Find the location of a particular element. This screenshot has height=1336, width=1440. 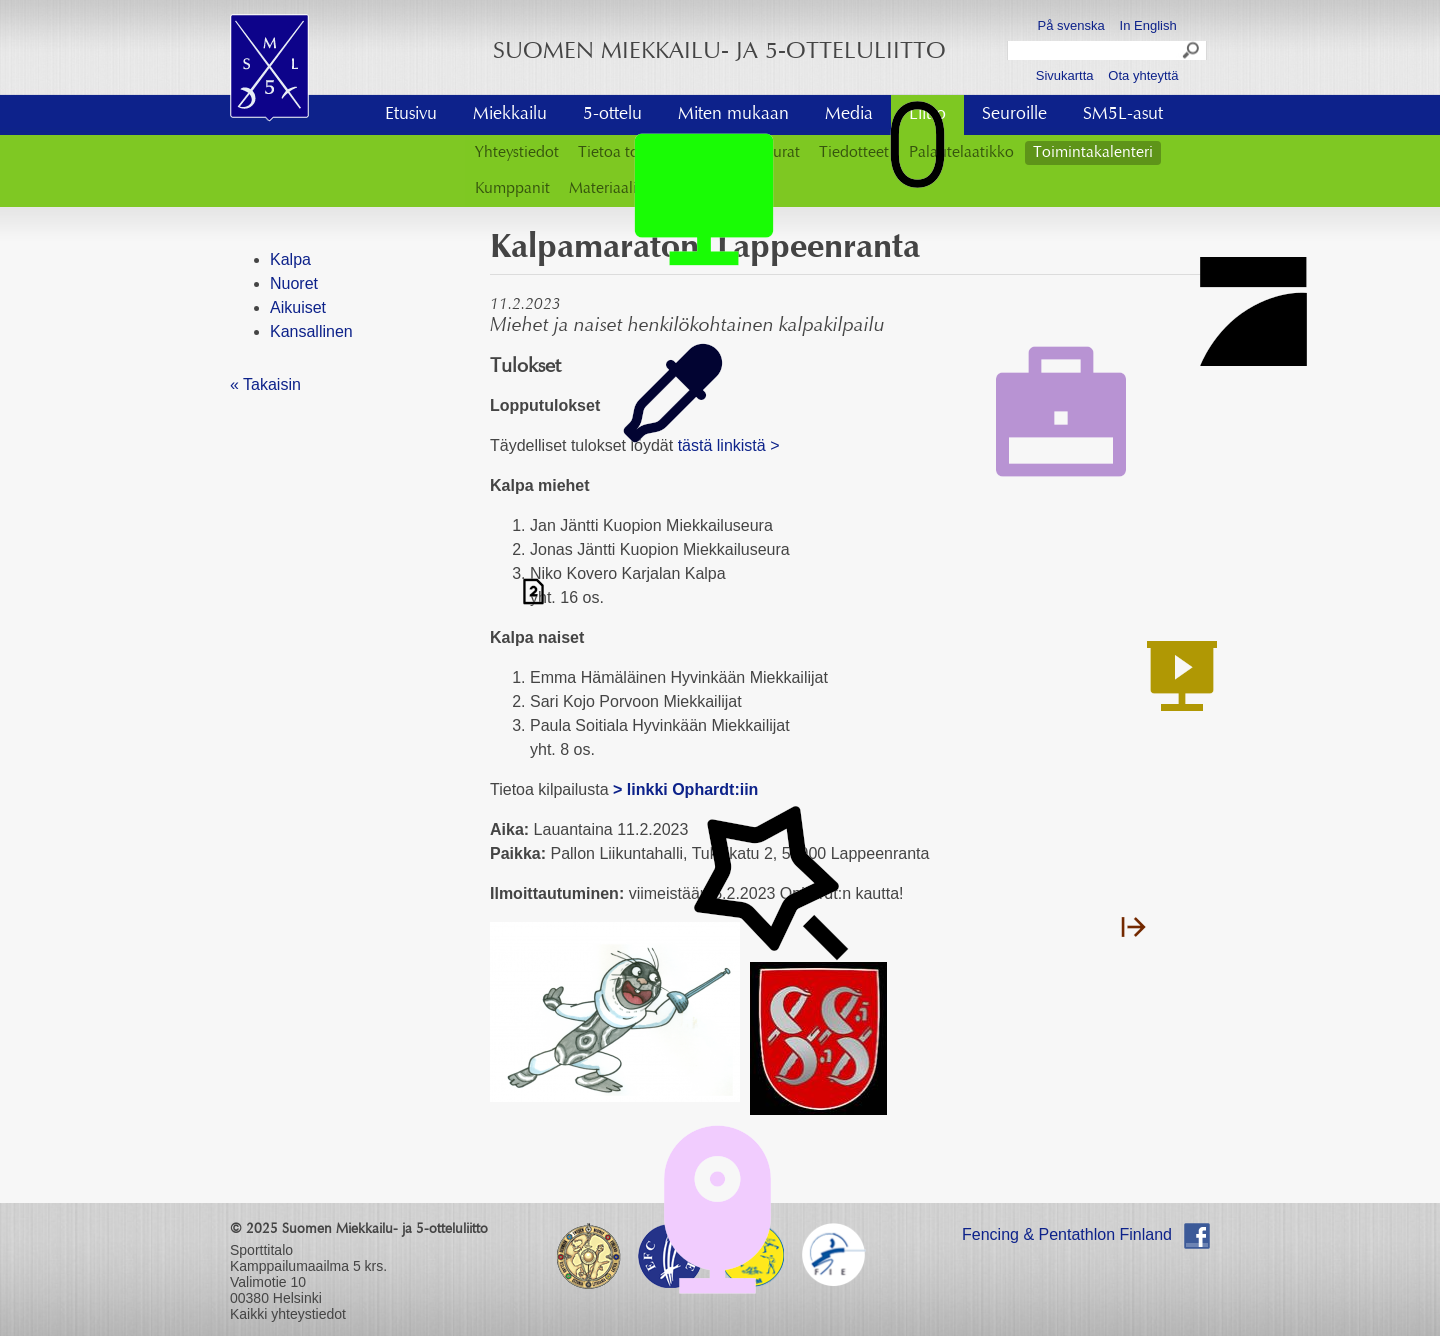

enable webcam or video camera is located at coordinates (717, 1209).